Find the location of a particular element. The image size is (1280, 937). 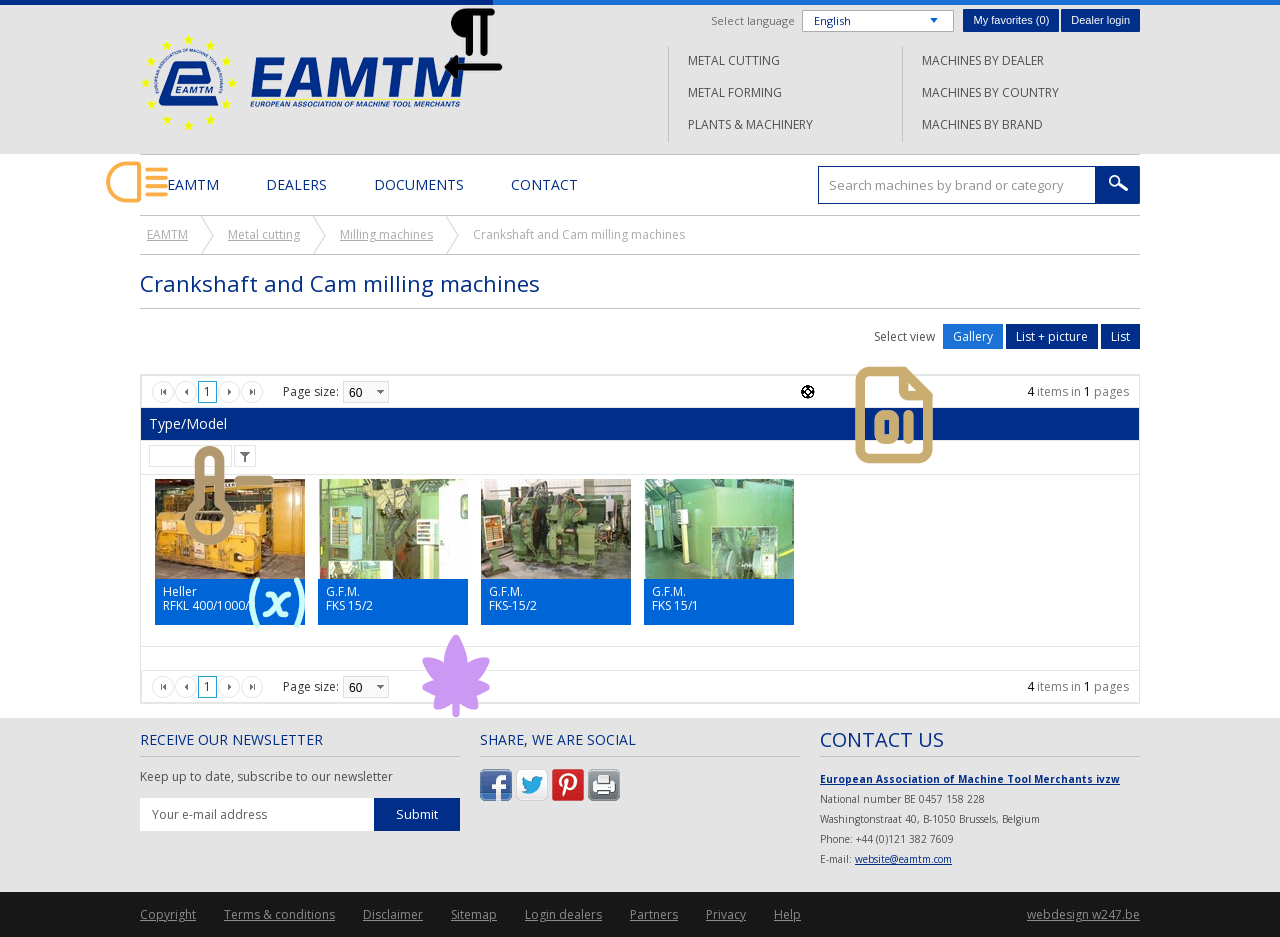

add a new song to your library is located at coordinates (401, 500).